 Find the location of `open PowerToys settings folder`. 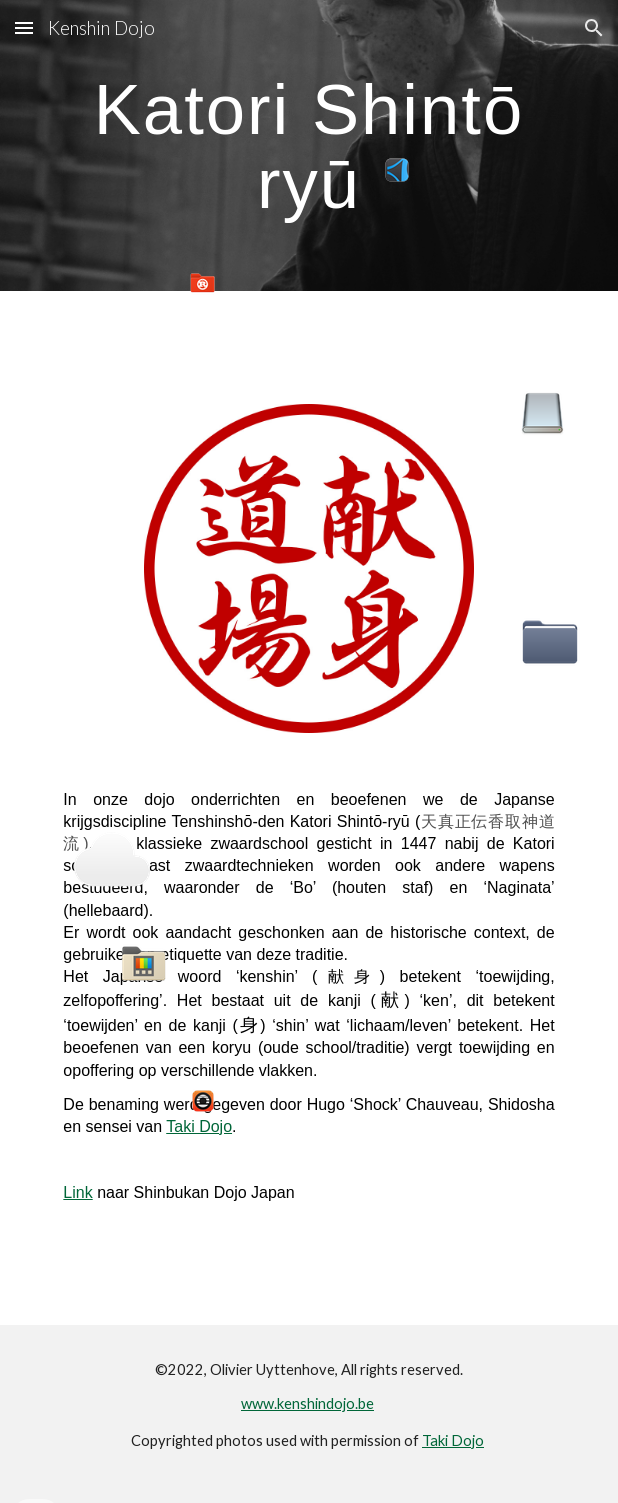

open PowerToys settings folder is located at coordinates (143, 964).